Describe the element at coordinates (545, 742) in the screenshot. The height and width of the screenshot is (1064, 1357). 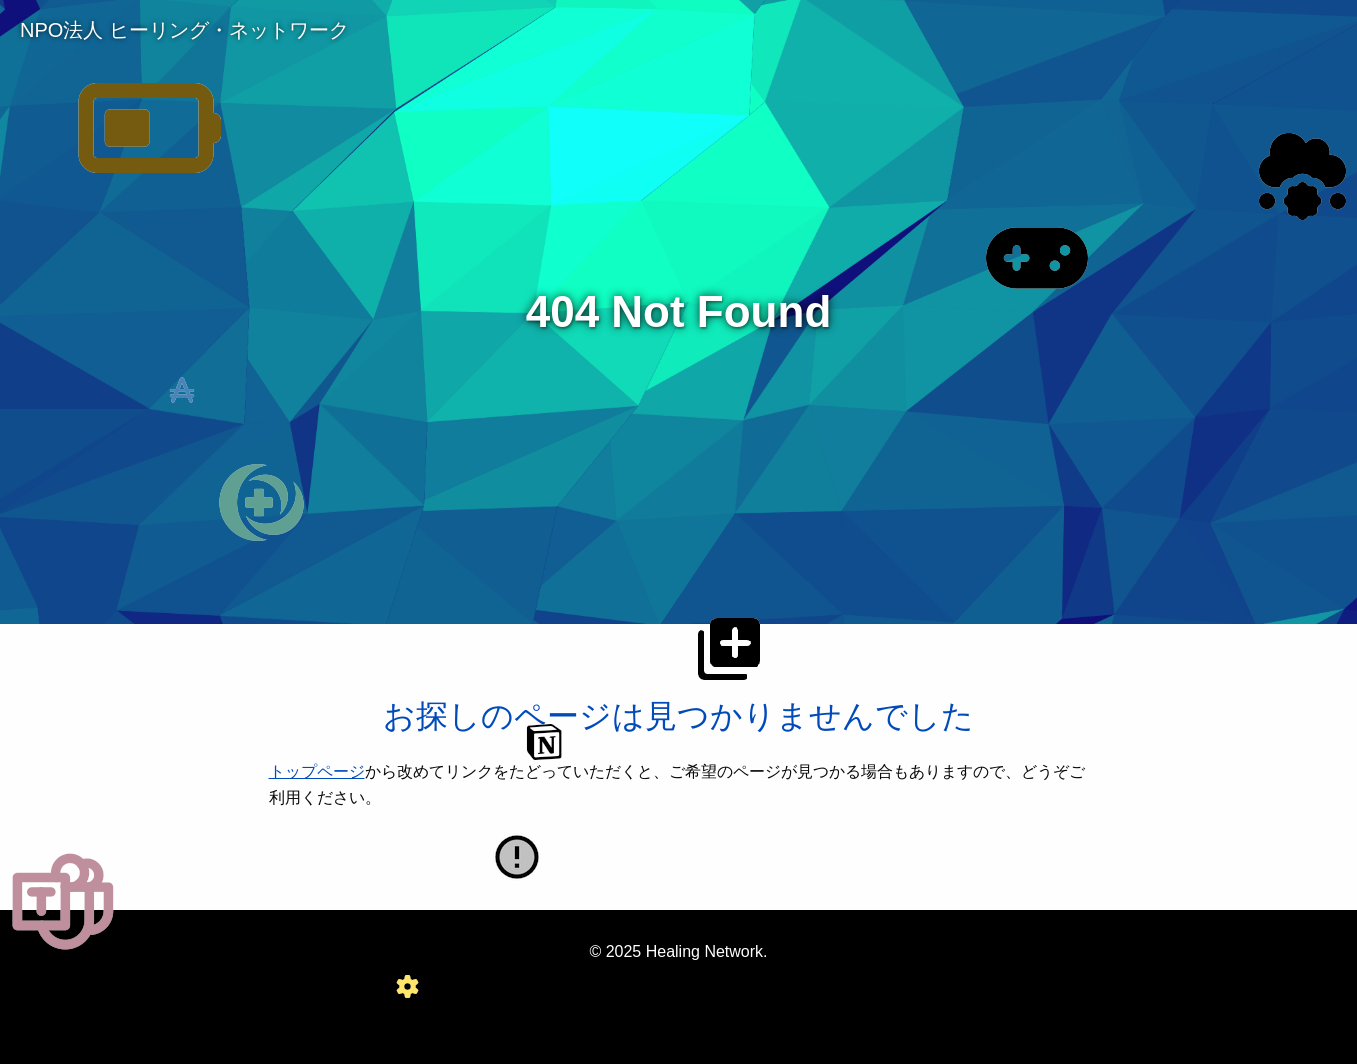
I see `open Notion app` at that location.